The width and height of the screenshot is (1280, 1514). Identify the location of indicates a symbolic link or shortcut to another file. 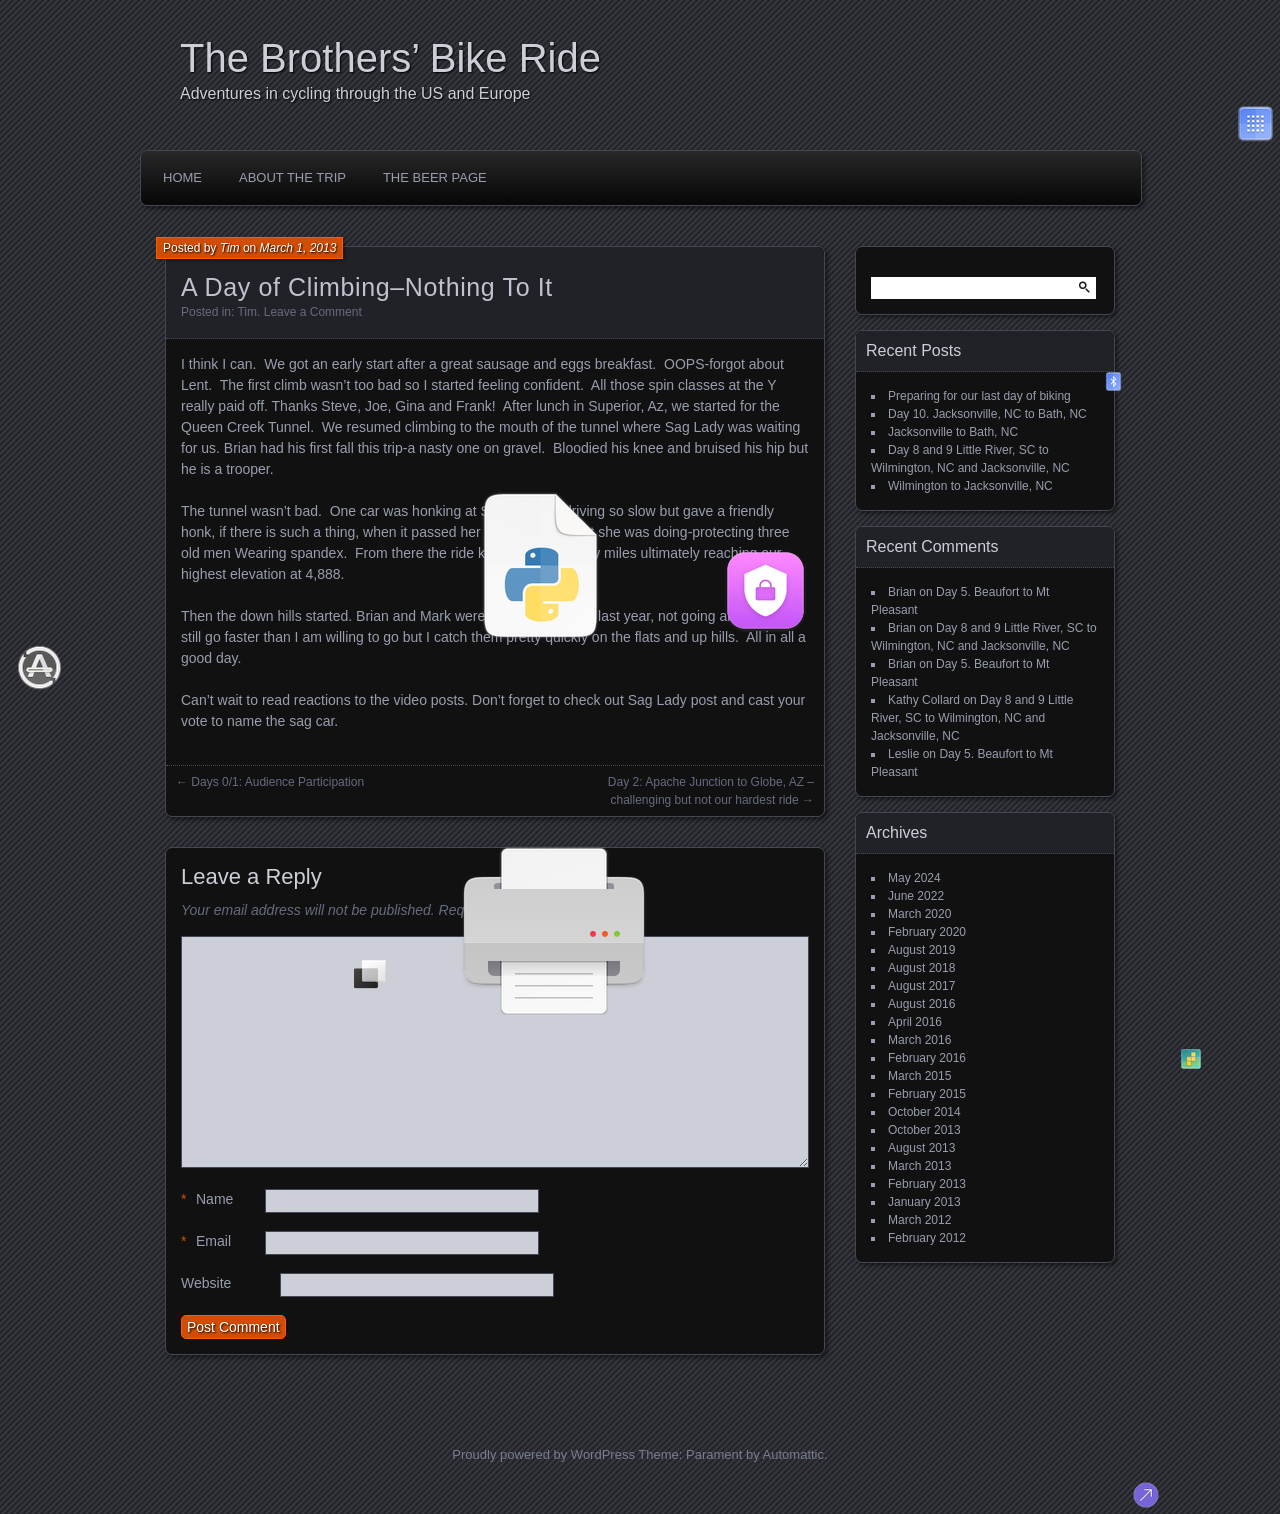
(1146, 1495).